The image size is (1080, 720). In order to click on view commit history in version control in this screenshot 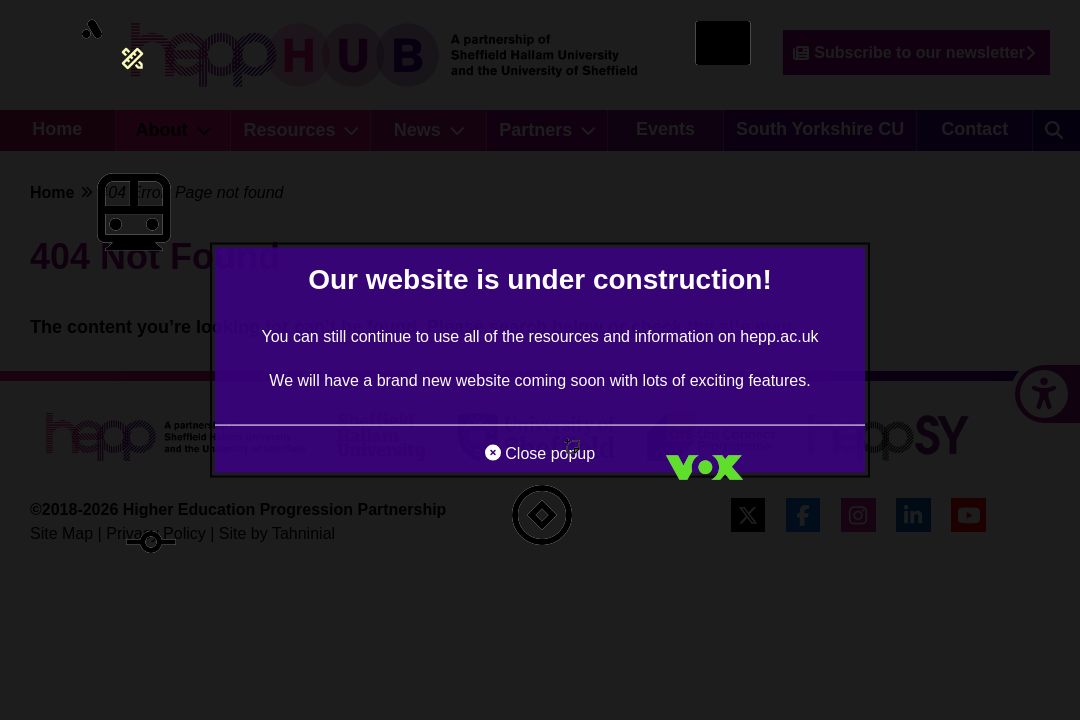, I will do `click(151, 542)`.